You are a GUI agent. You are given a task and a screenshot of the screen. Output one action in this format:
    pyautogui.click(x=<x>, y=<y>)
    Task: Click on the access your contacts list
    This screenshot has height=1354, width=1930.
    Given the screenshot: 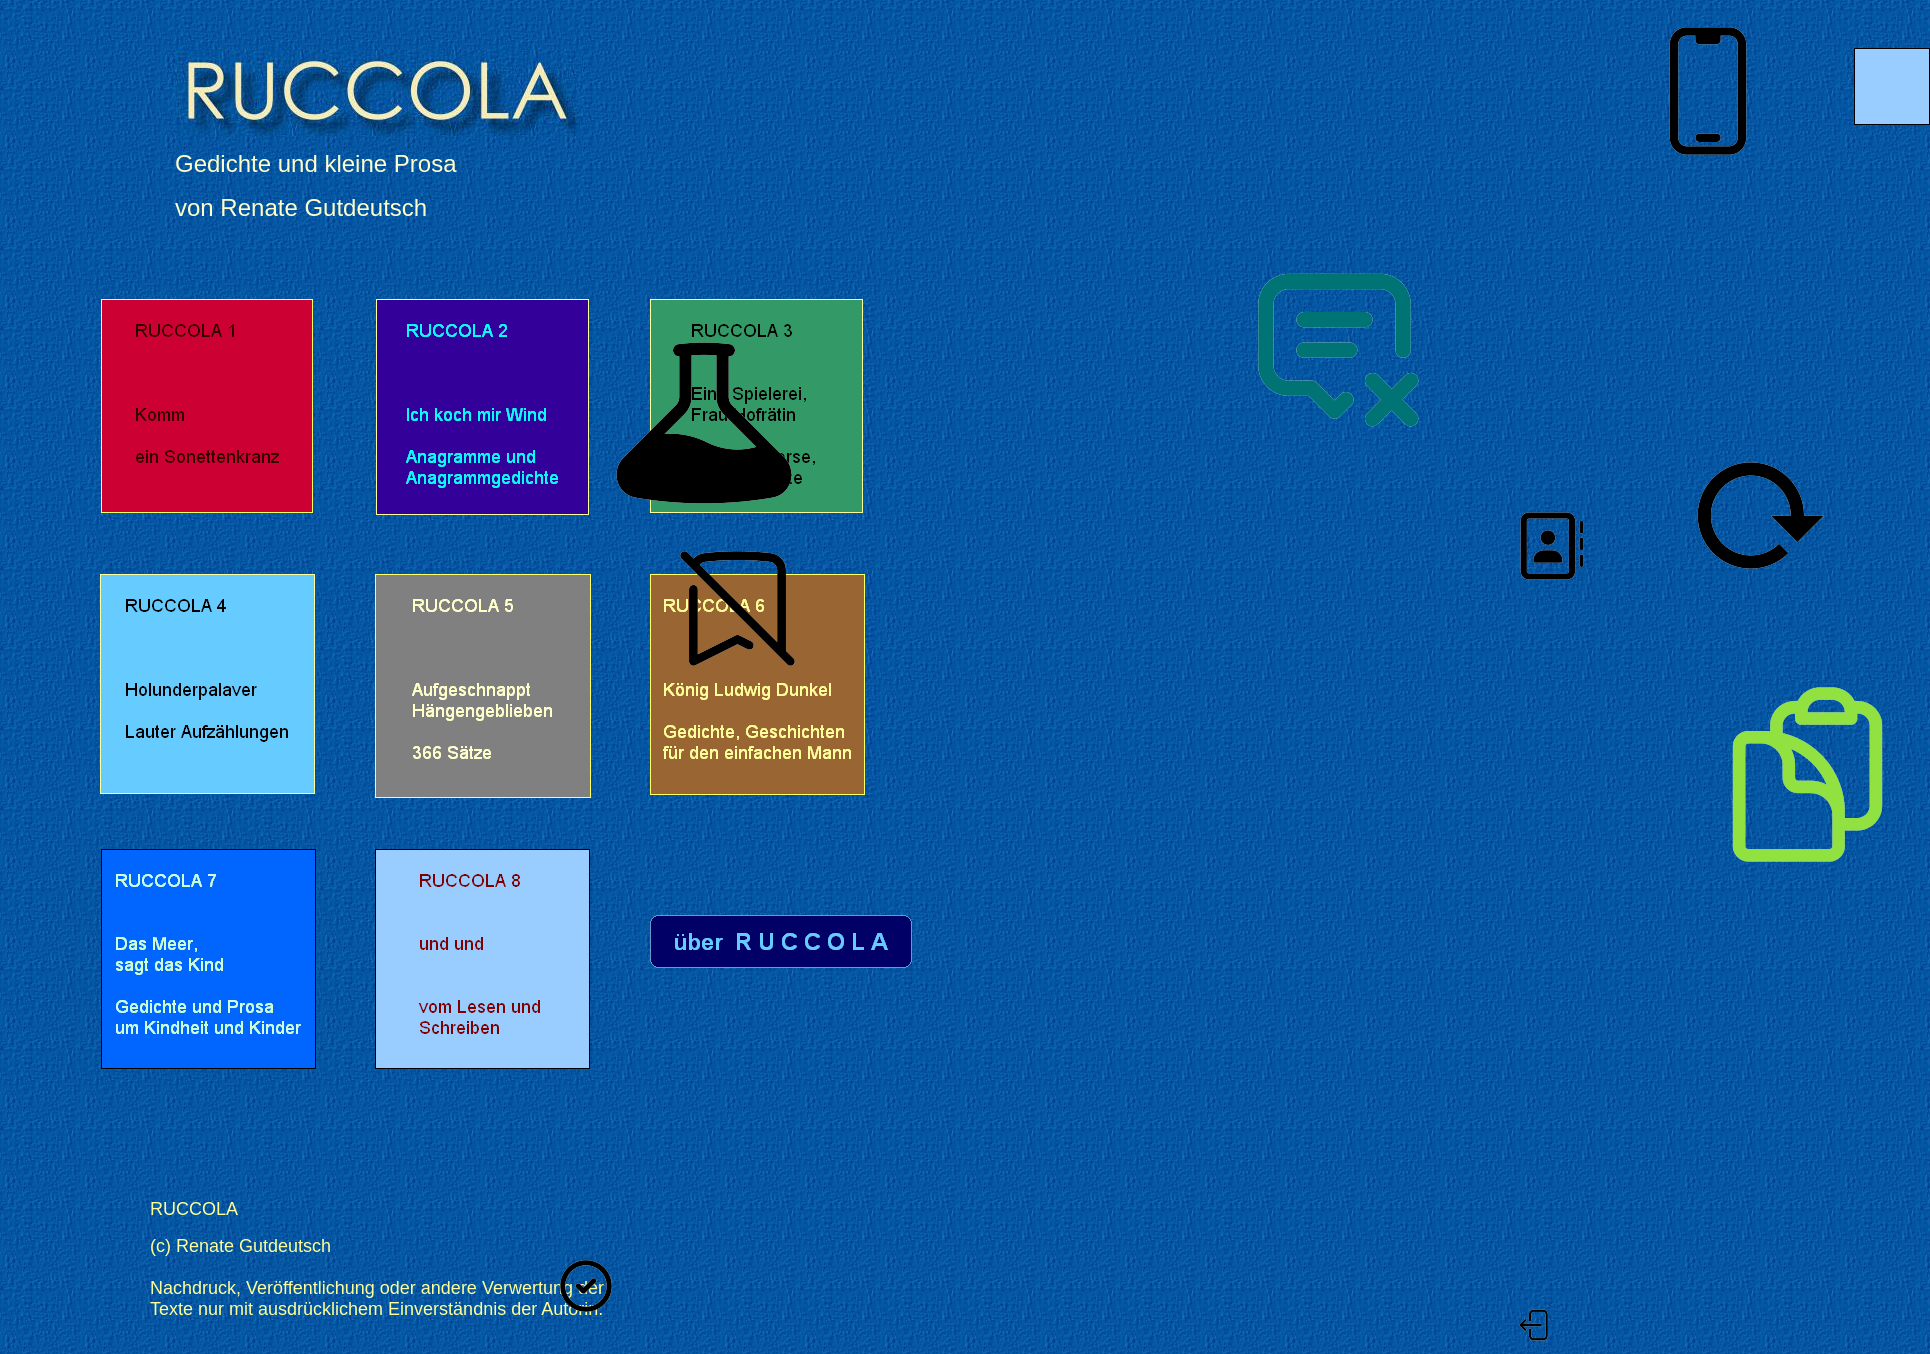 What is the action you would take?
    pyautogui.click(x=1550, y=546)
    